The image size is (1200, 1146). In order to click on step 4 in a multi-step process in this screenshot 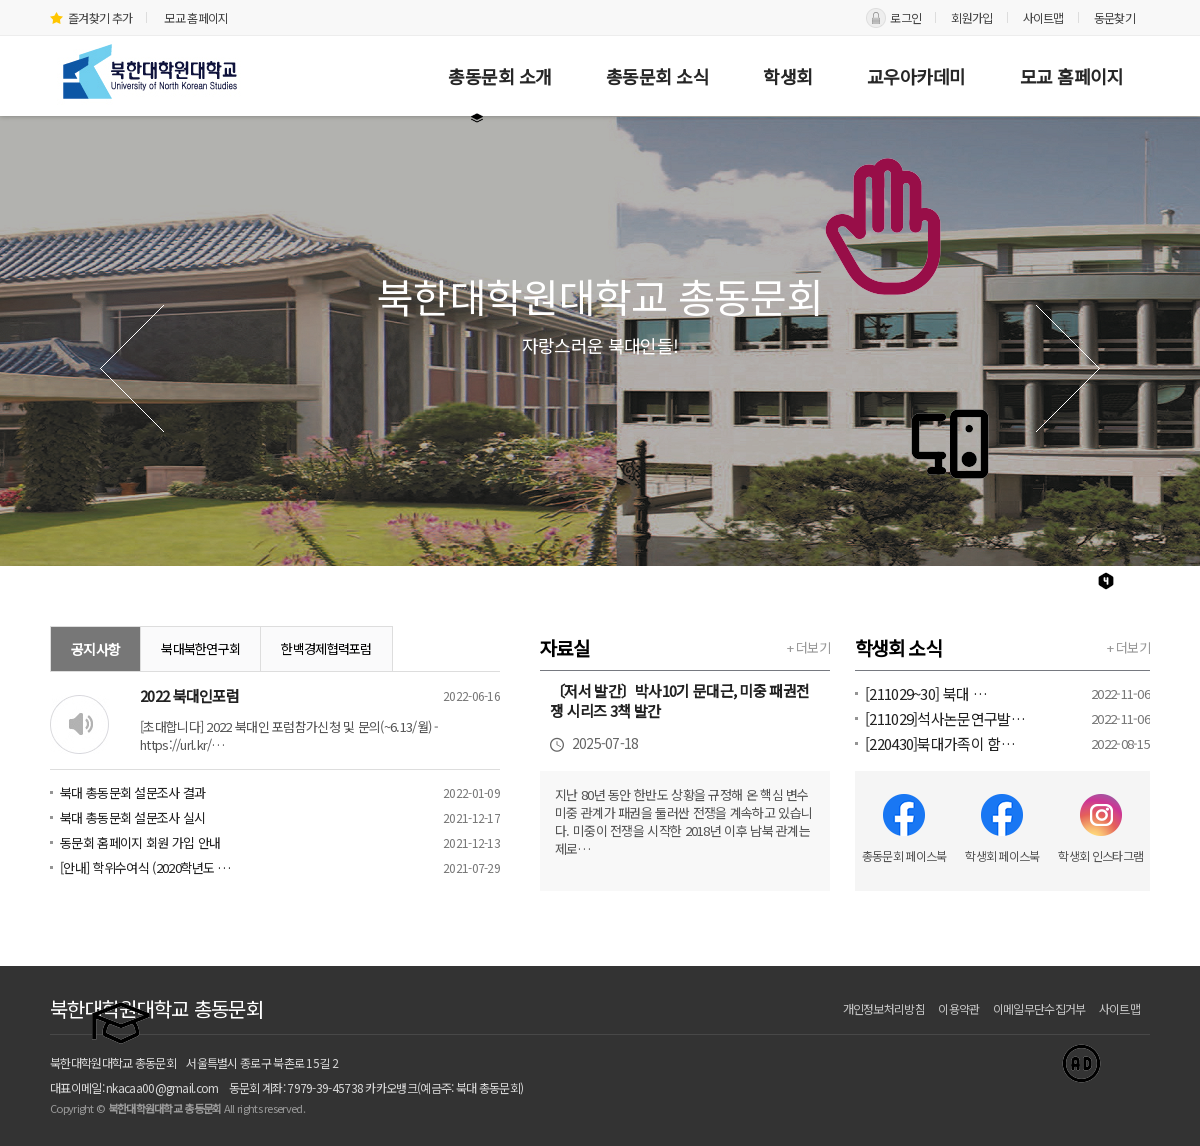, I will do `click(1106, 581)`.